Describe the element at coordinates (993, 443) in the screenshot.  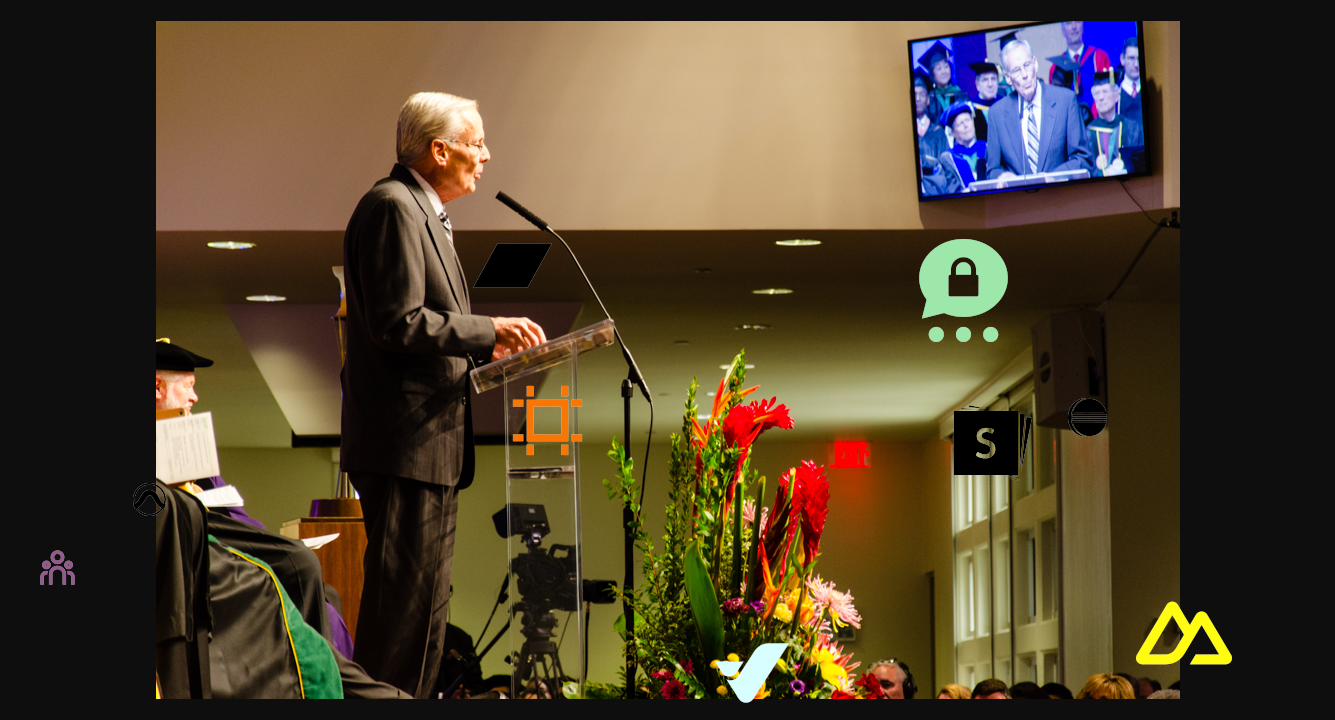
I see `open slides presentation app` at that location.